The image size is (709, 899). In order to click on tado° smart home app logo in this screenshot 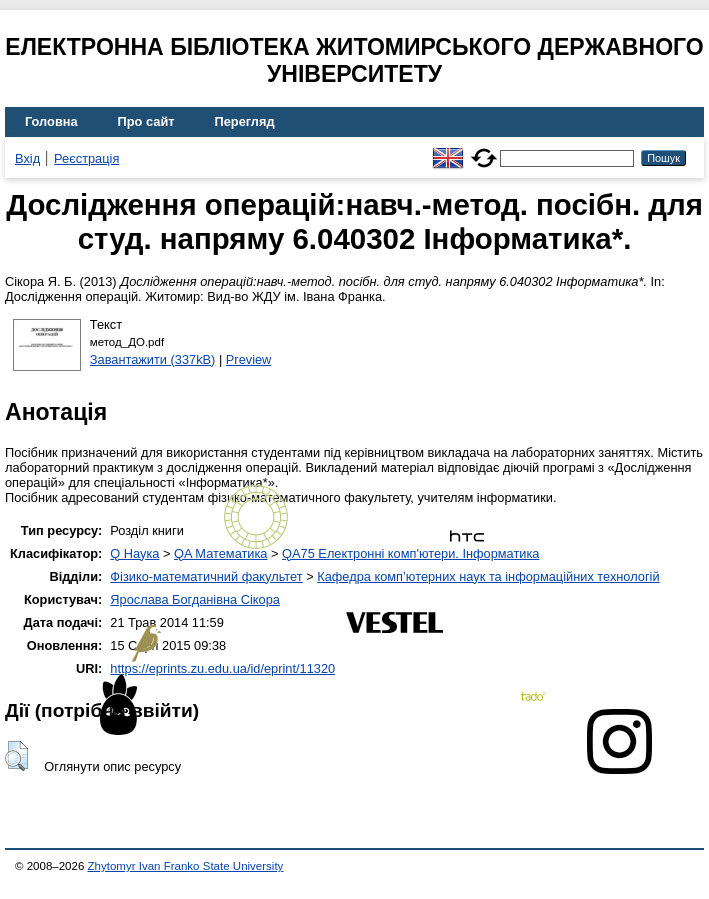, I will do `click(533, 696)`.